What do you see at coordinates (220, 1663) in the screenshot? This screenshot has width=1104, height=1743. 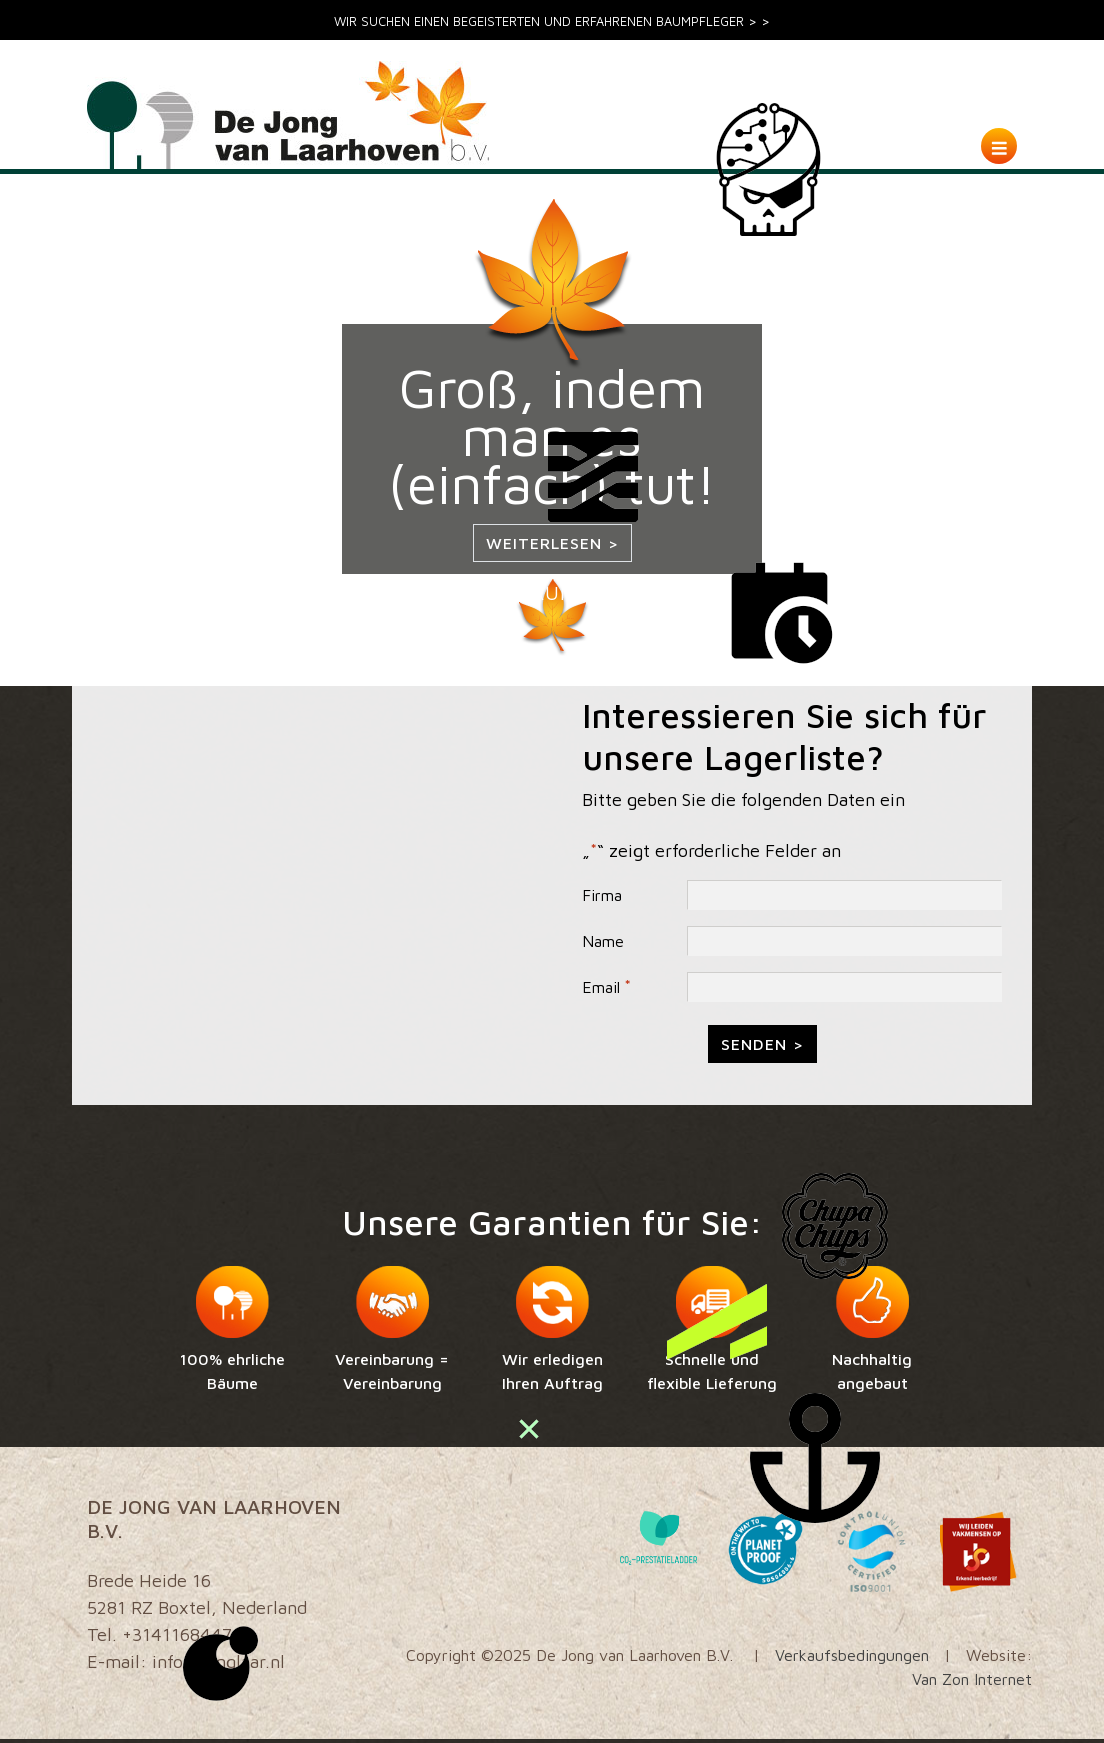 I see `moonrepo logo` at bounding box center [220, 1663].